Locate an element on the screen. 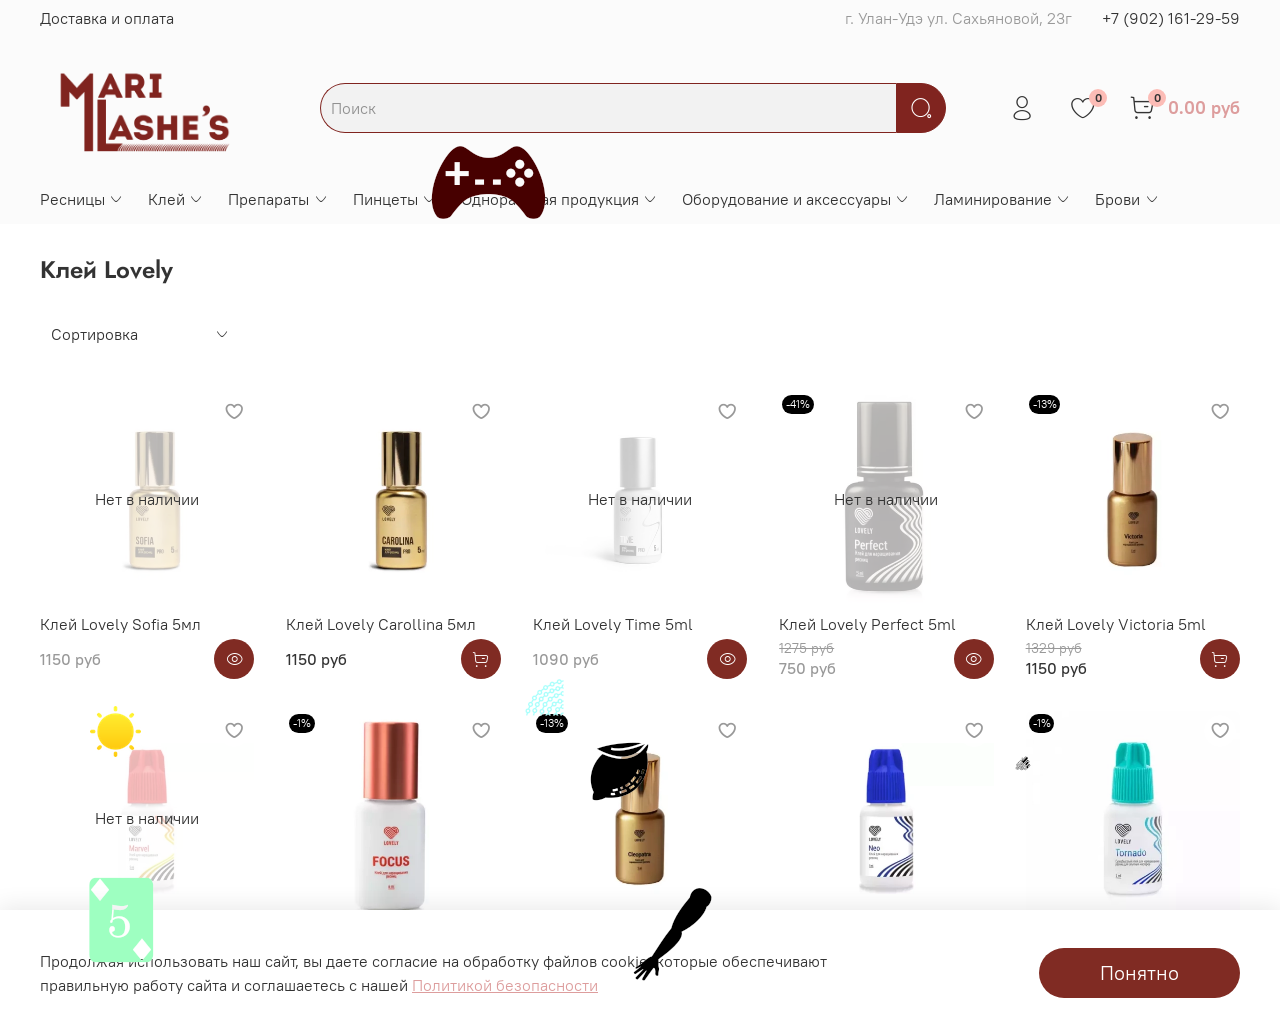 The image size is (1280, 1024). indicates clear or sunny weather conditions is located at coordinates (115, 731).